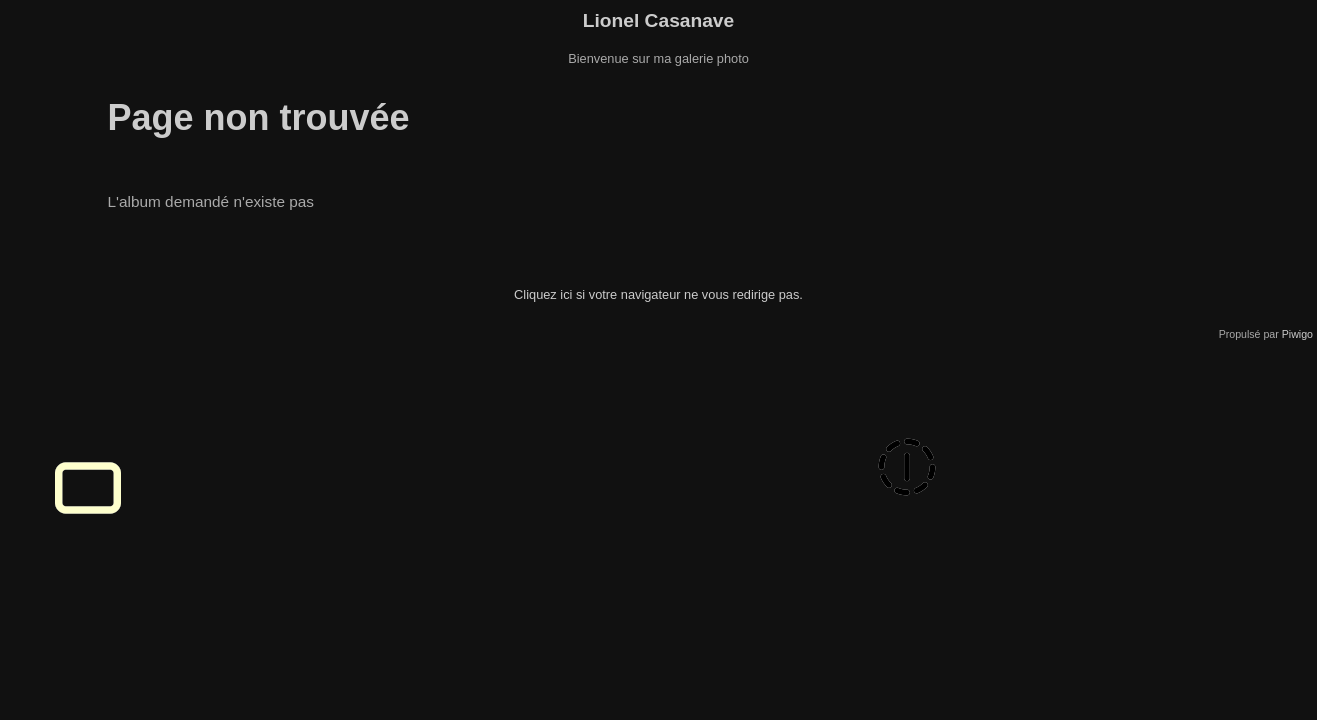  I want to click on view additional information, so click(907, 467).